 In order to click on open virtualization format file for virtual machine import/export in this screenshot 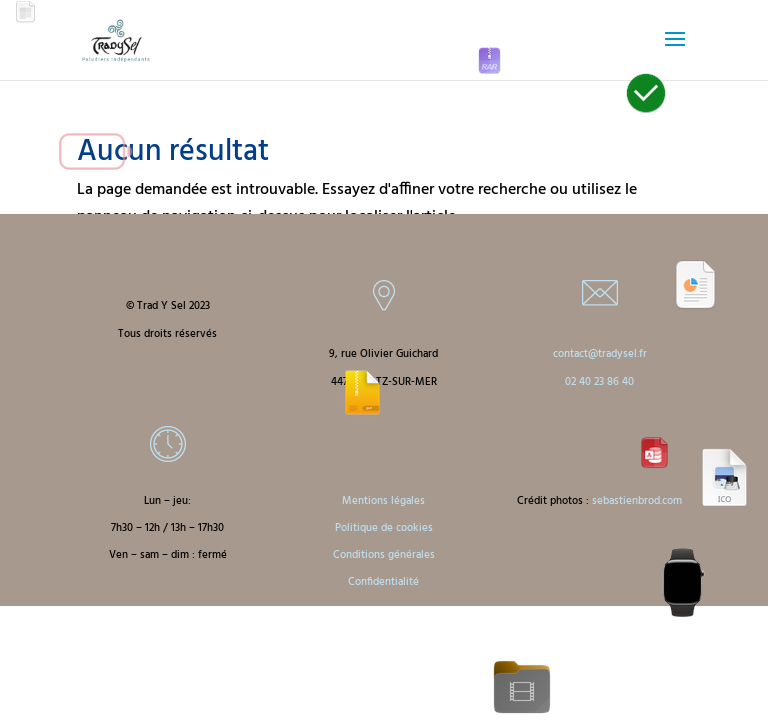, I will do `click(362, 393)`.